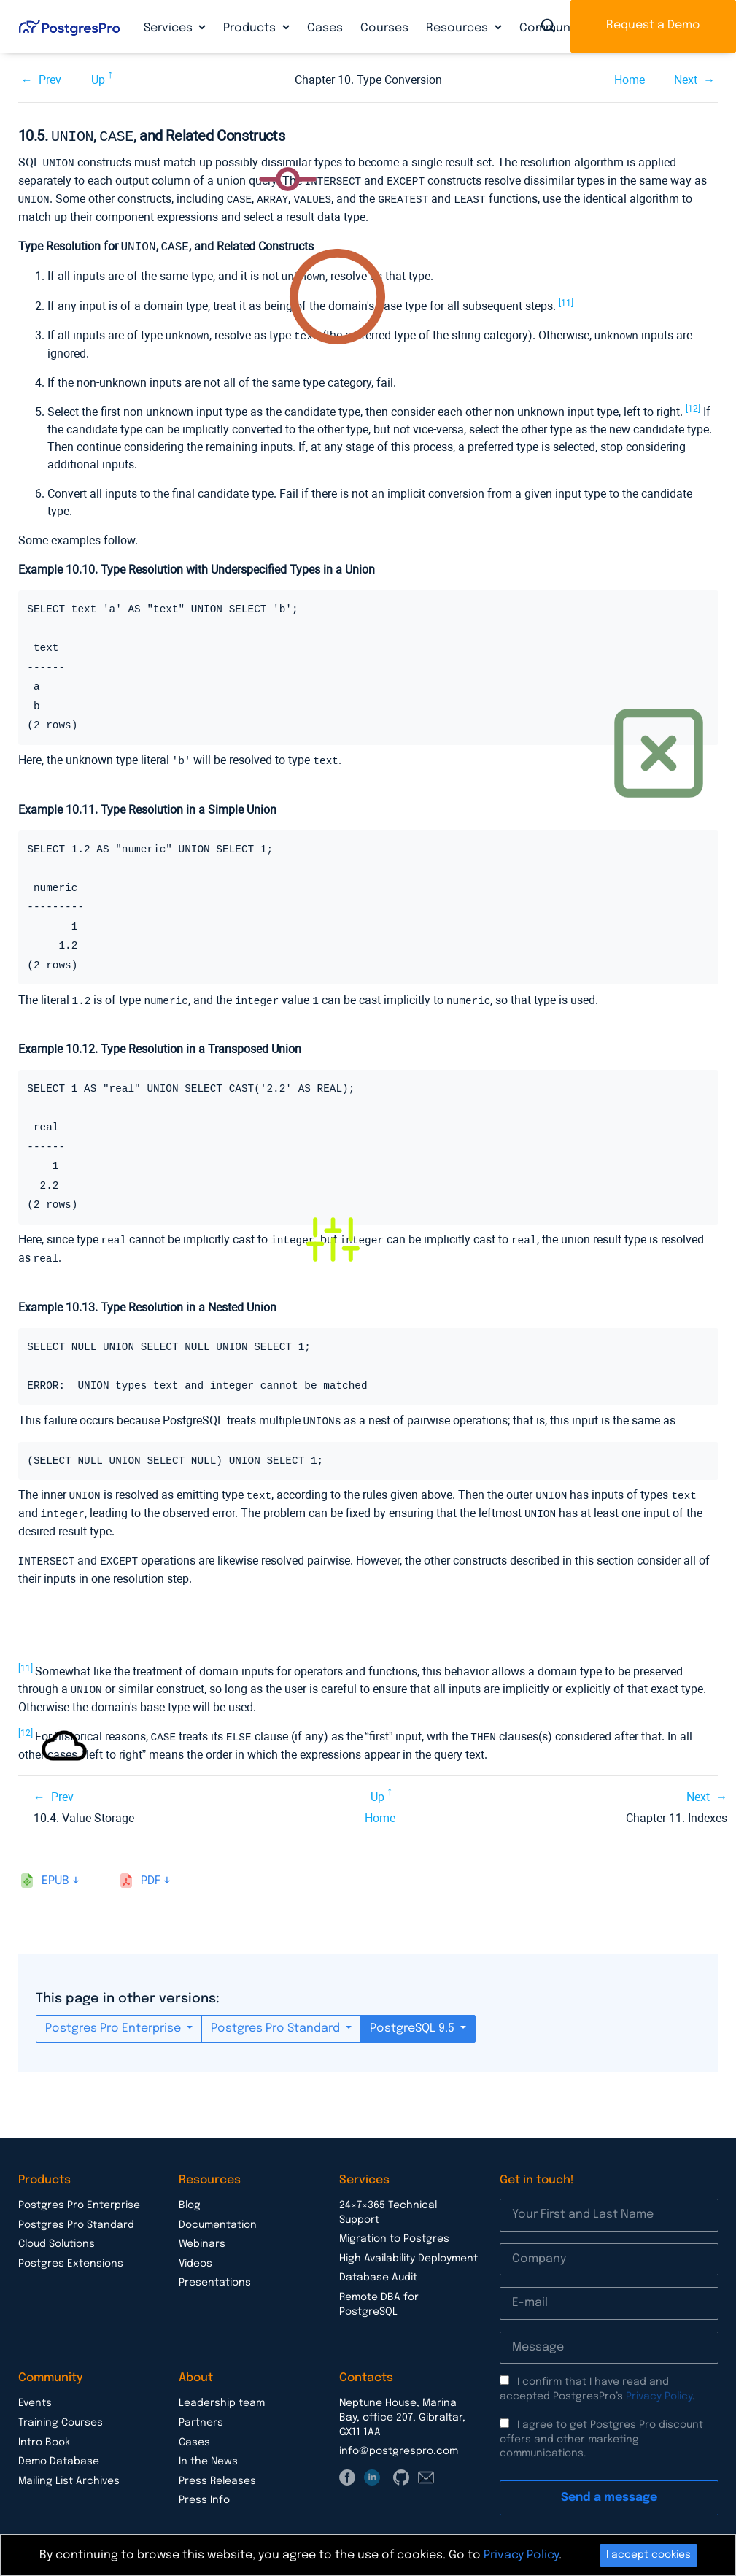 The width and height of the screenshot is (736, 2576). I want to click on adjust settings or preferences, so click(333, 1239).